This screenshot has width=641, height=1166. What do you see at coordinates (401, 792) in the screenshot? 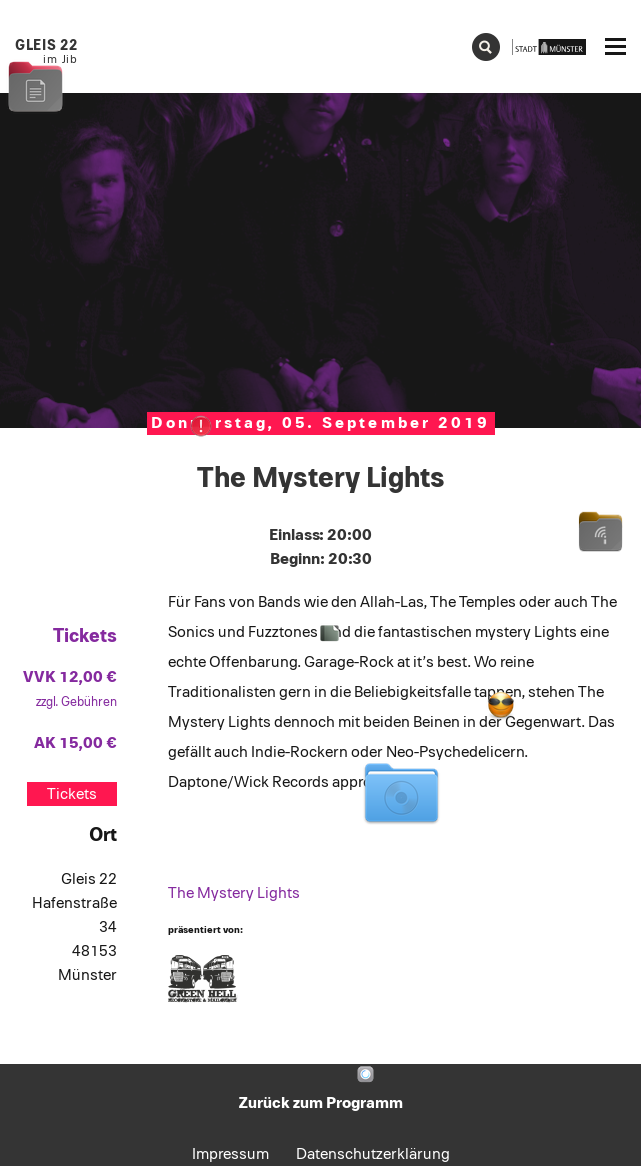
I see `open your recordings folder` at bounding box center [401, 792].